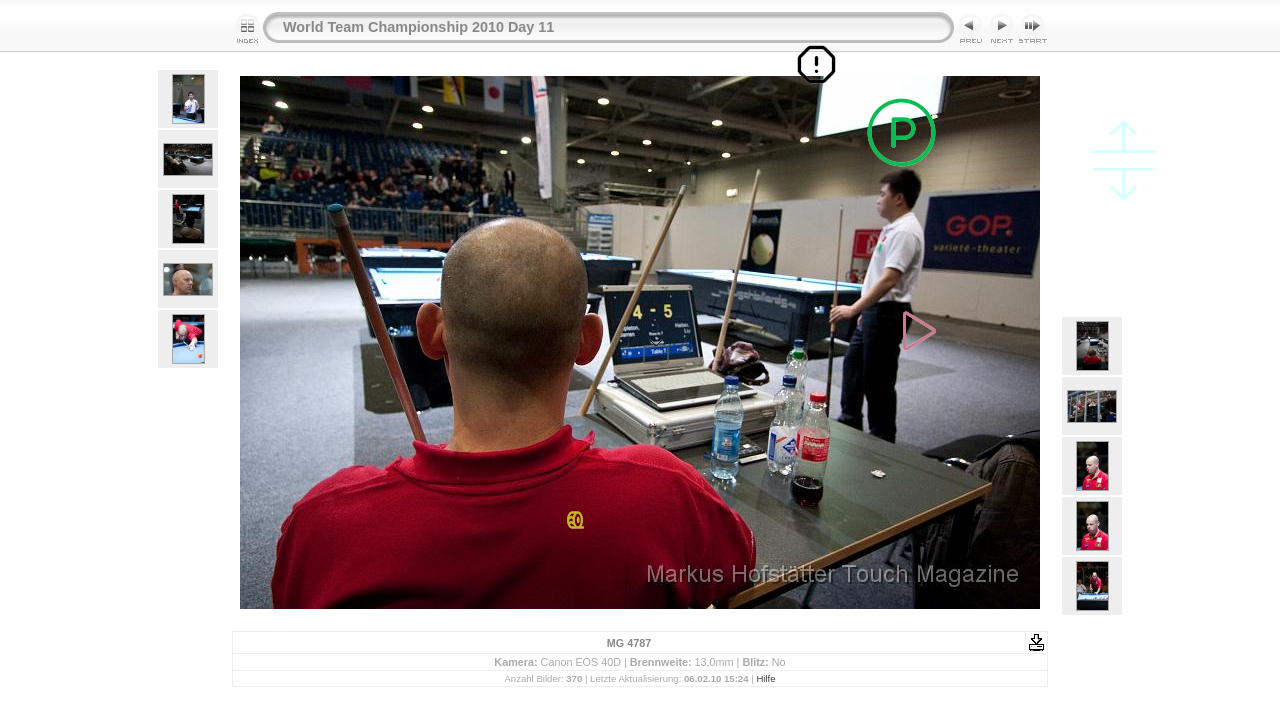 The width and height of the screenshot is (1280, 720). Describe the element at coordinates (901, 132) in the screenshot. I see `parking location or availability indicator` at that location.